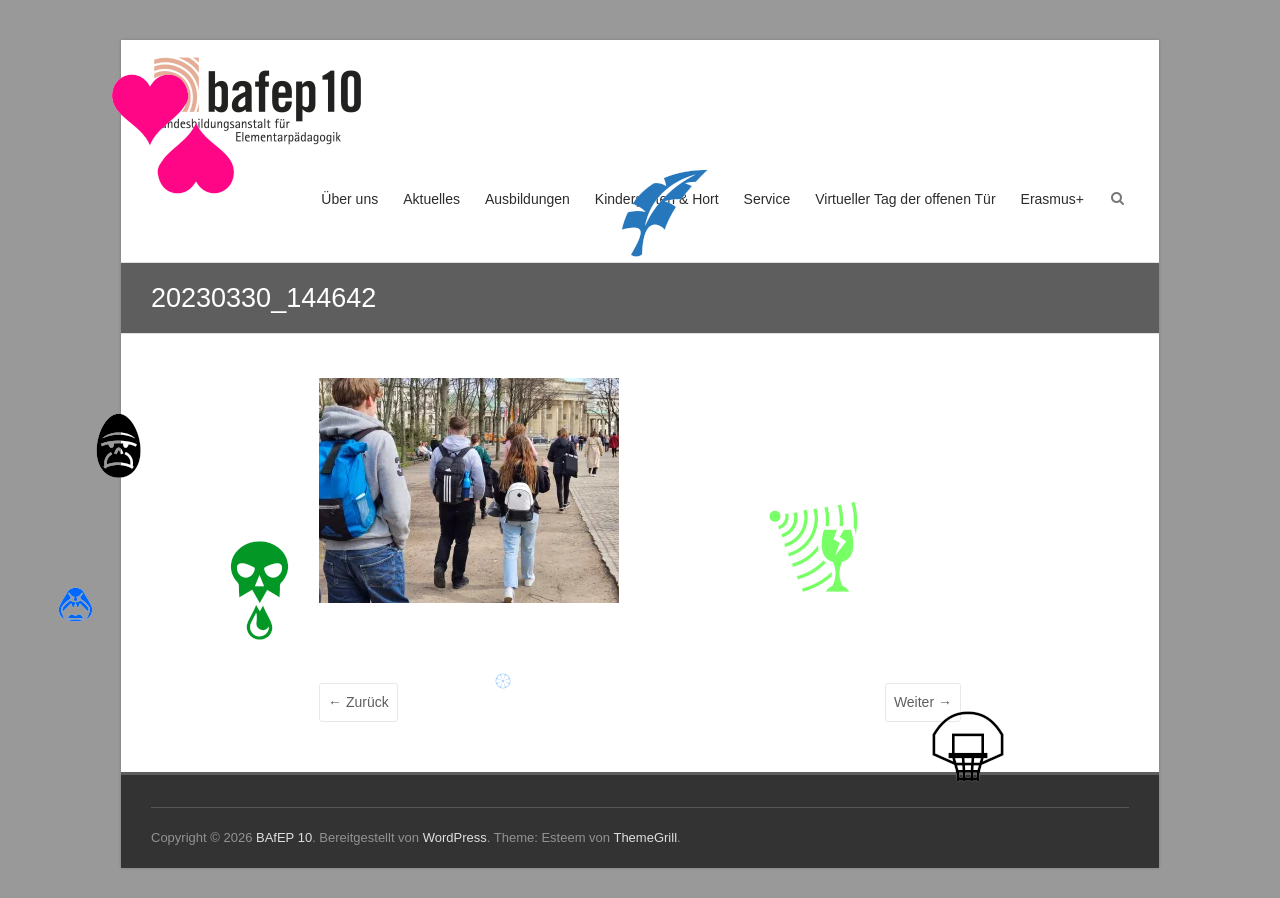 This screenshot has width=1280, height=898. Describe the element at coordinates (503, 681) in the screenshot. I see `citrus fruit category in a food or grocery app` at that location.